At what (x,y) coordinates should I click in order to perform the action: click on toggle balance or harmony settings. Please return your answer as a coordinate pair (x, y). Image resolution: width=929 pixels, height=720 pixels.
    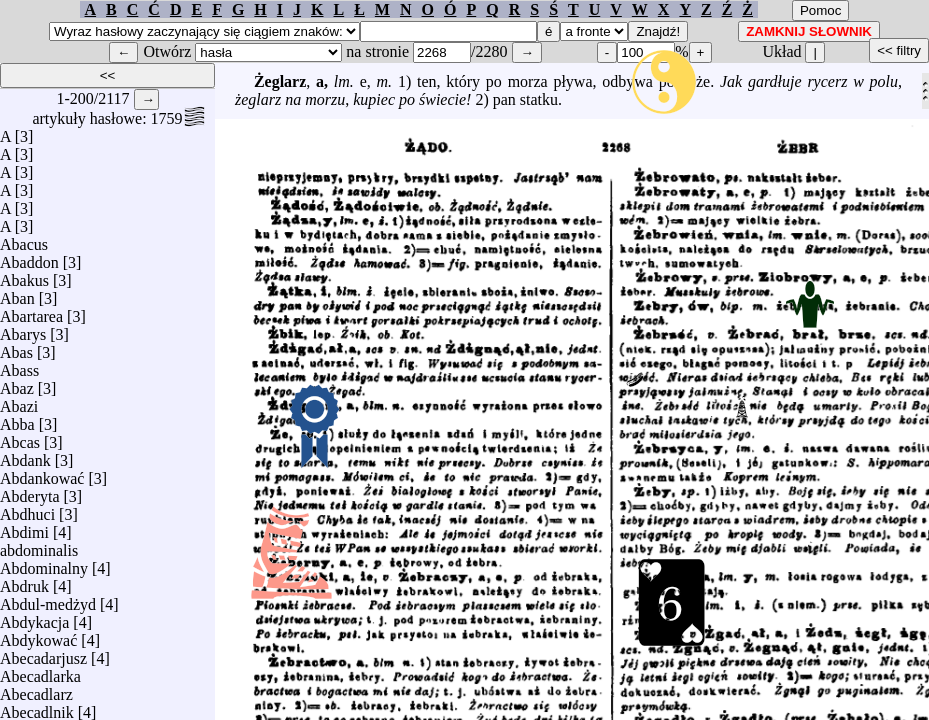
    Looking at the image, I should click on (664, 82).